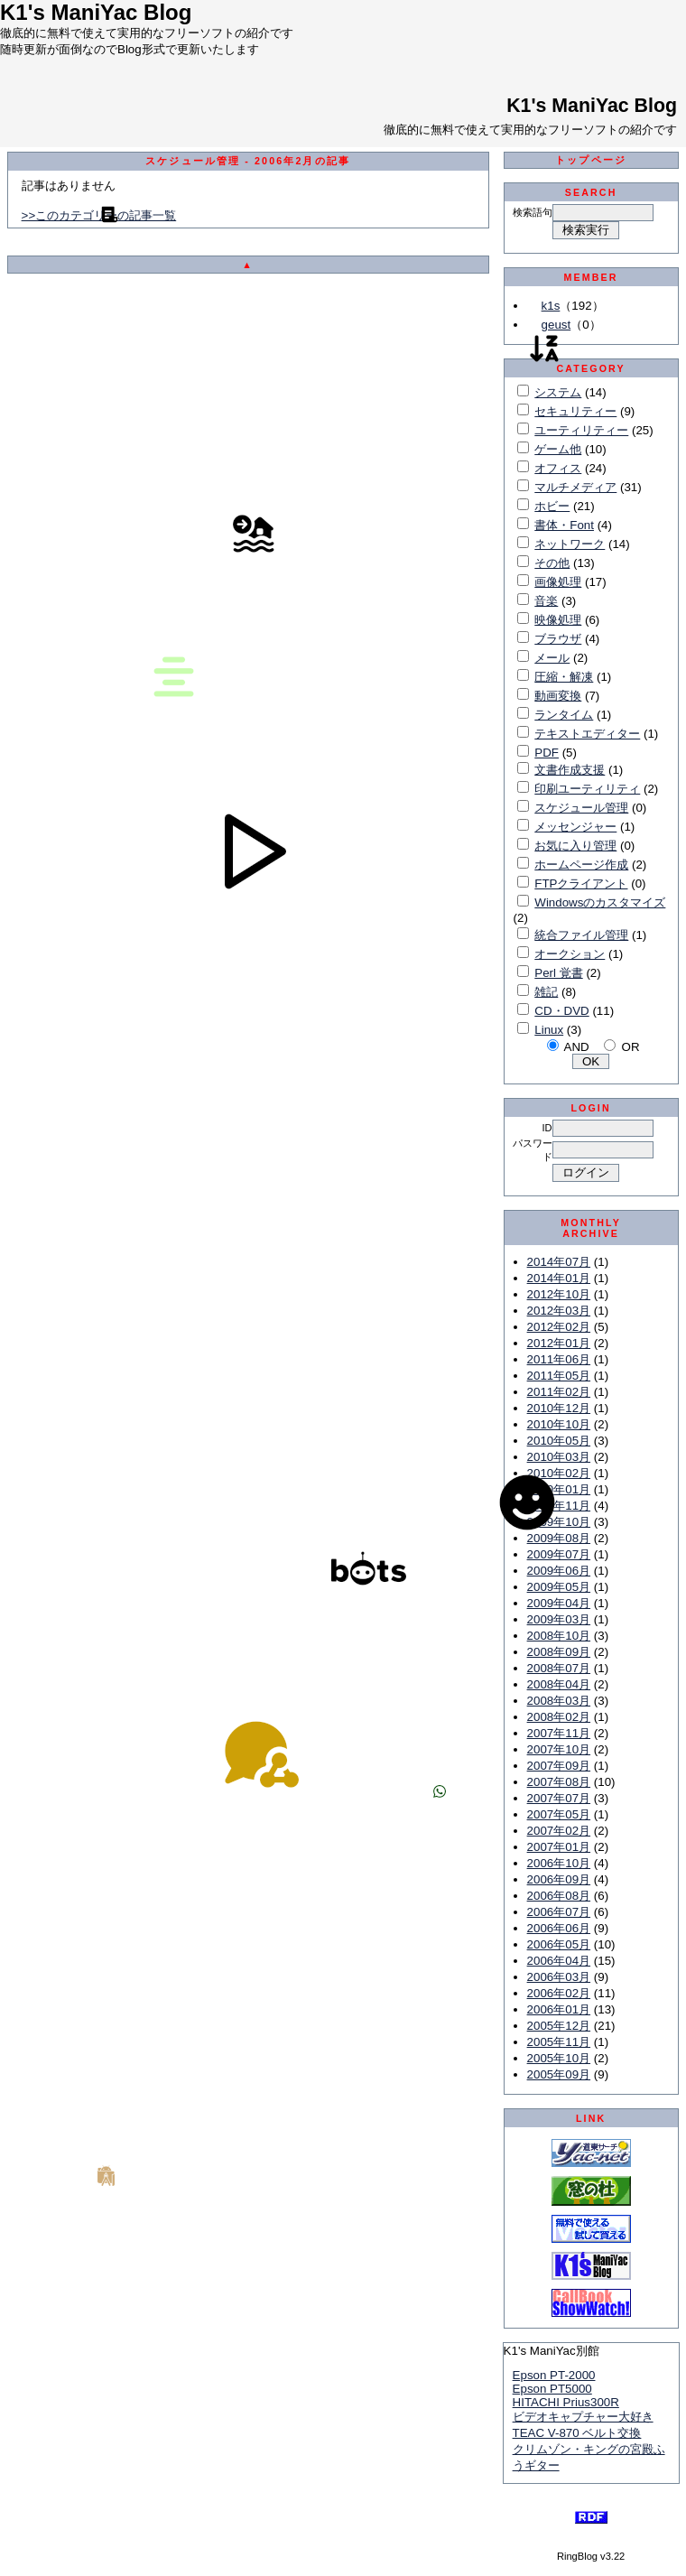 The width and height of the screenshot is (686, 2576). What do you see at coordinates (527, 1502) in the screenshot?
I see `add an emoji or reaction` at bounding box center [527, 1502].